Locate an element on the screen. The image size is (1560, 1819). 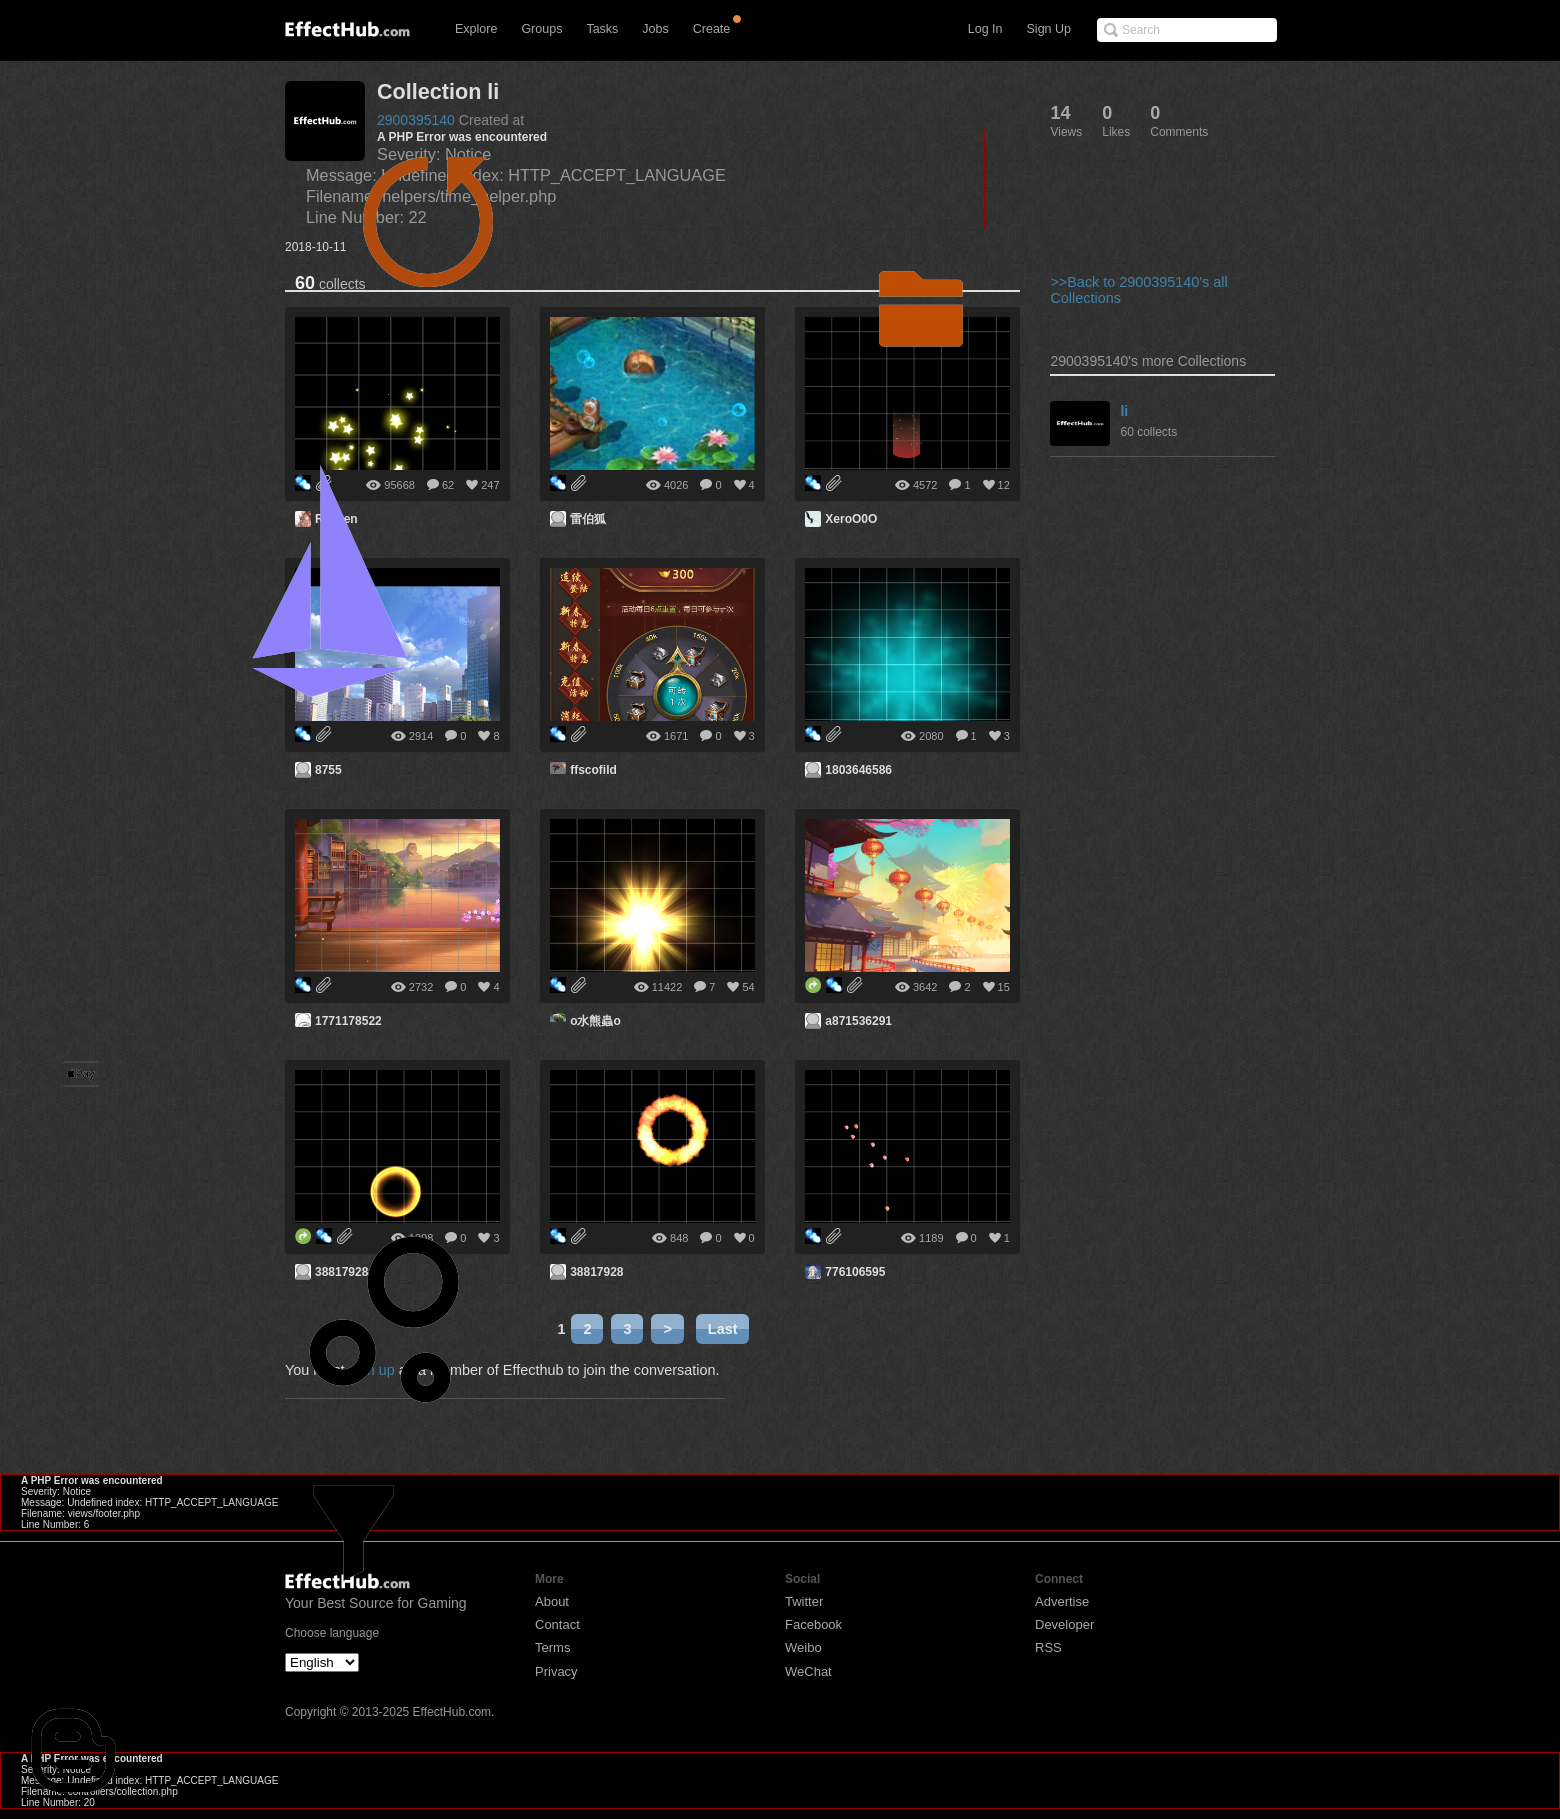
pay with Apple Pay is located at coordinates (81, 1074).